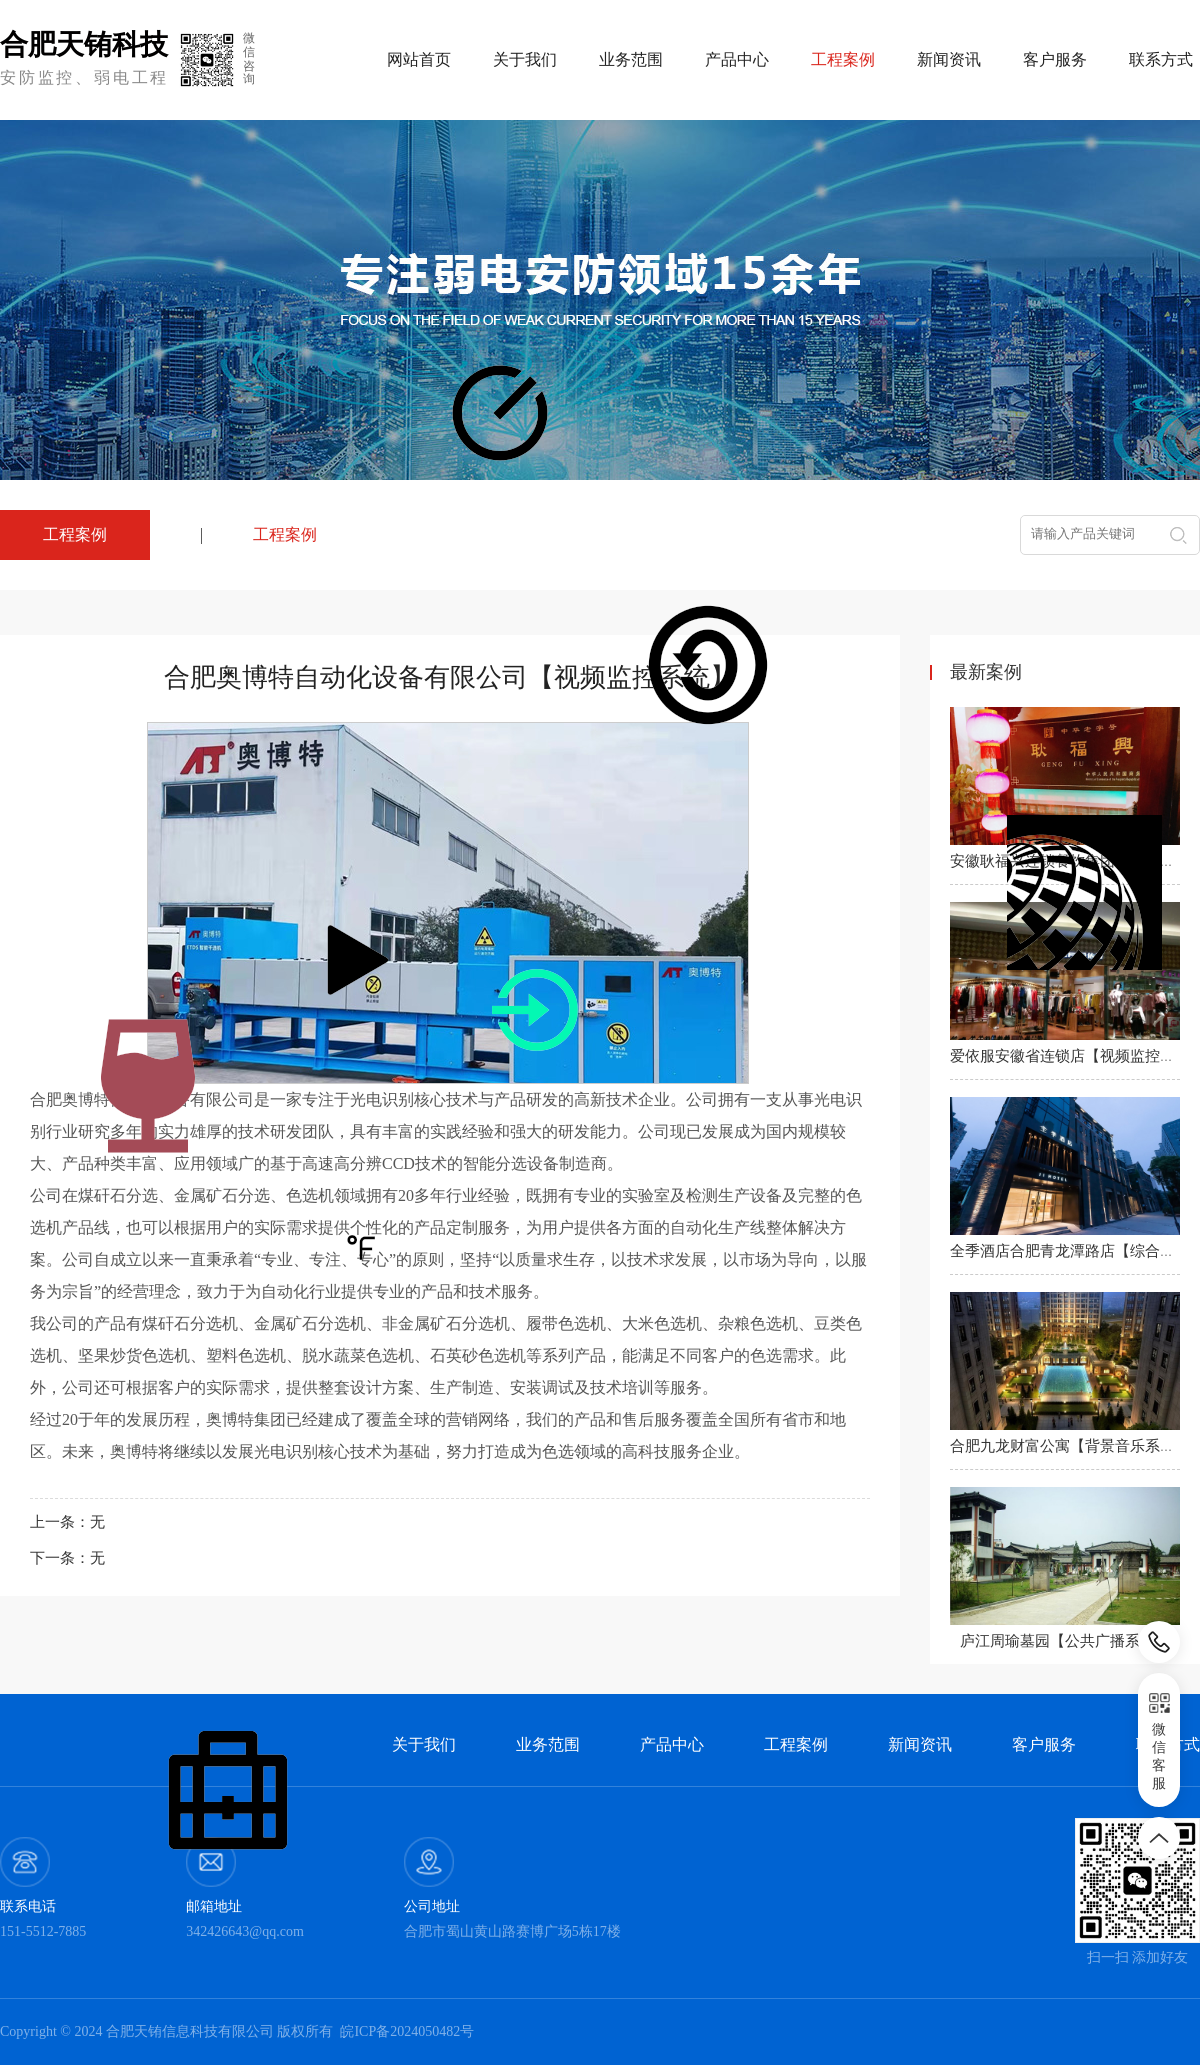 This screenshot has height=2065, width=1200. Describe the element at coordinates (362, 1247) in the screenshot. I see `indicates temperature displayed in fahrenheit` at that location.